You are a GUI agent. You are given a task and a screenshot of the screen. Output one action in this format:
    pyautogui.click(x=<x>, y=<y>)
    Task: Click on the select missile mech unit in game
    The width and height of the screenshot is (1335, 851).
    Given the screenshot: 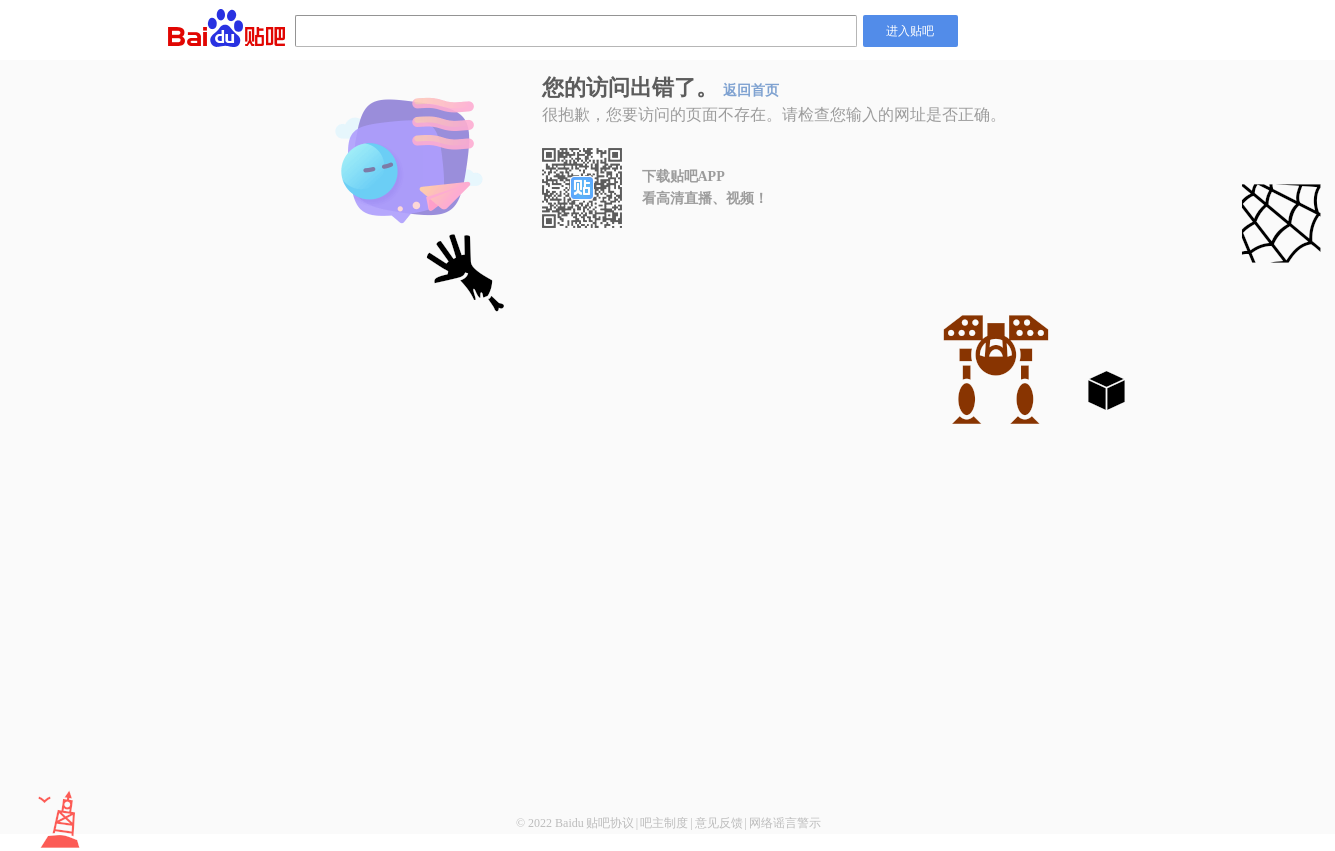 What is the action you would take?
    pyautogui.click(x=996, y=370)
    